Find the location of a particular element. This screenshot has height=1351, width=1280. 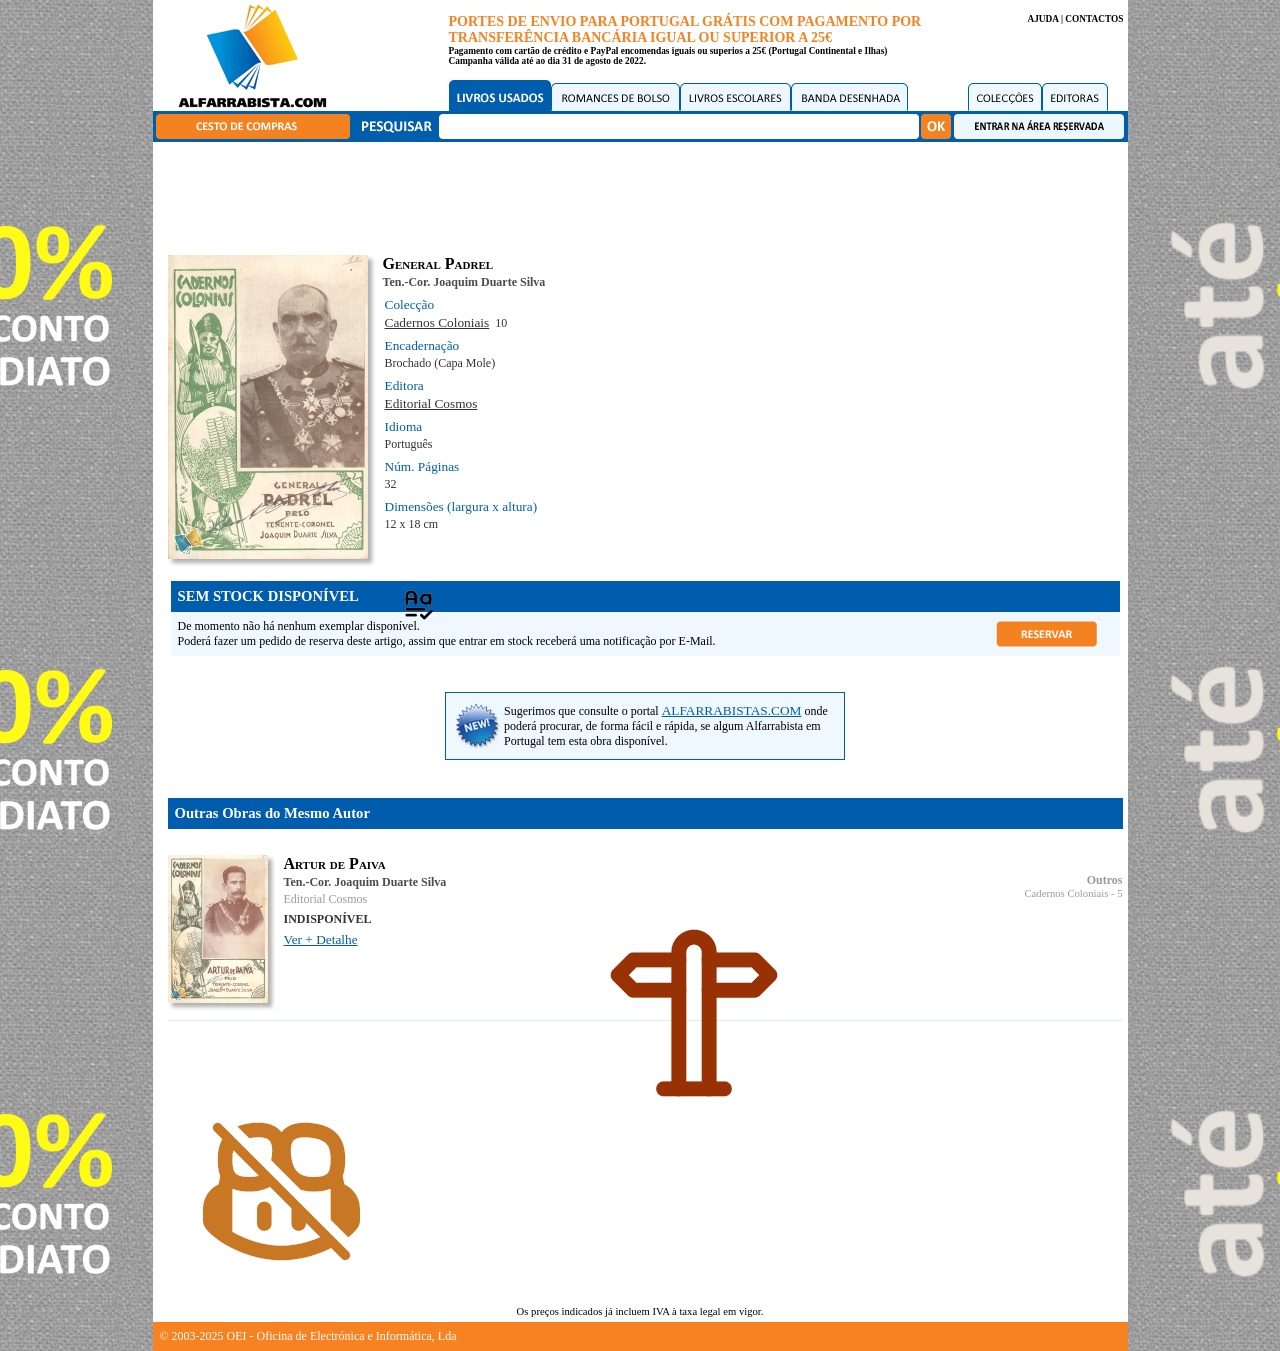

check spelling and grammar is located at coordinates (418, 603).